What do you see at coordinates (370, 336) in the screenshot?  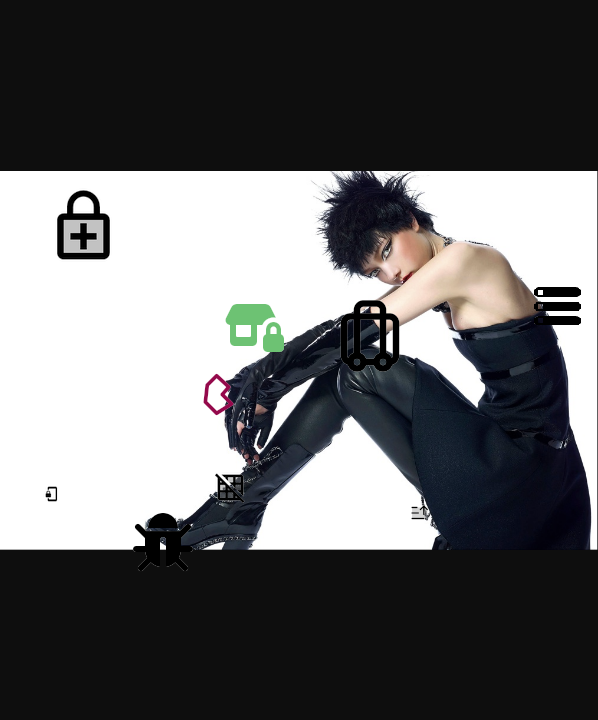 I see `access travel or trip information` at bounding box center [370, 336].